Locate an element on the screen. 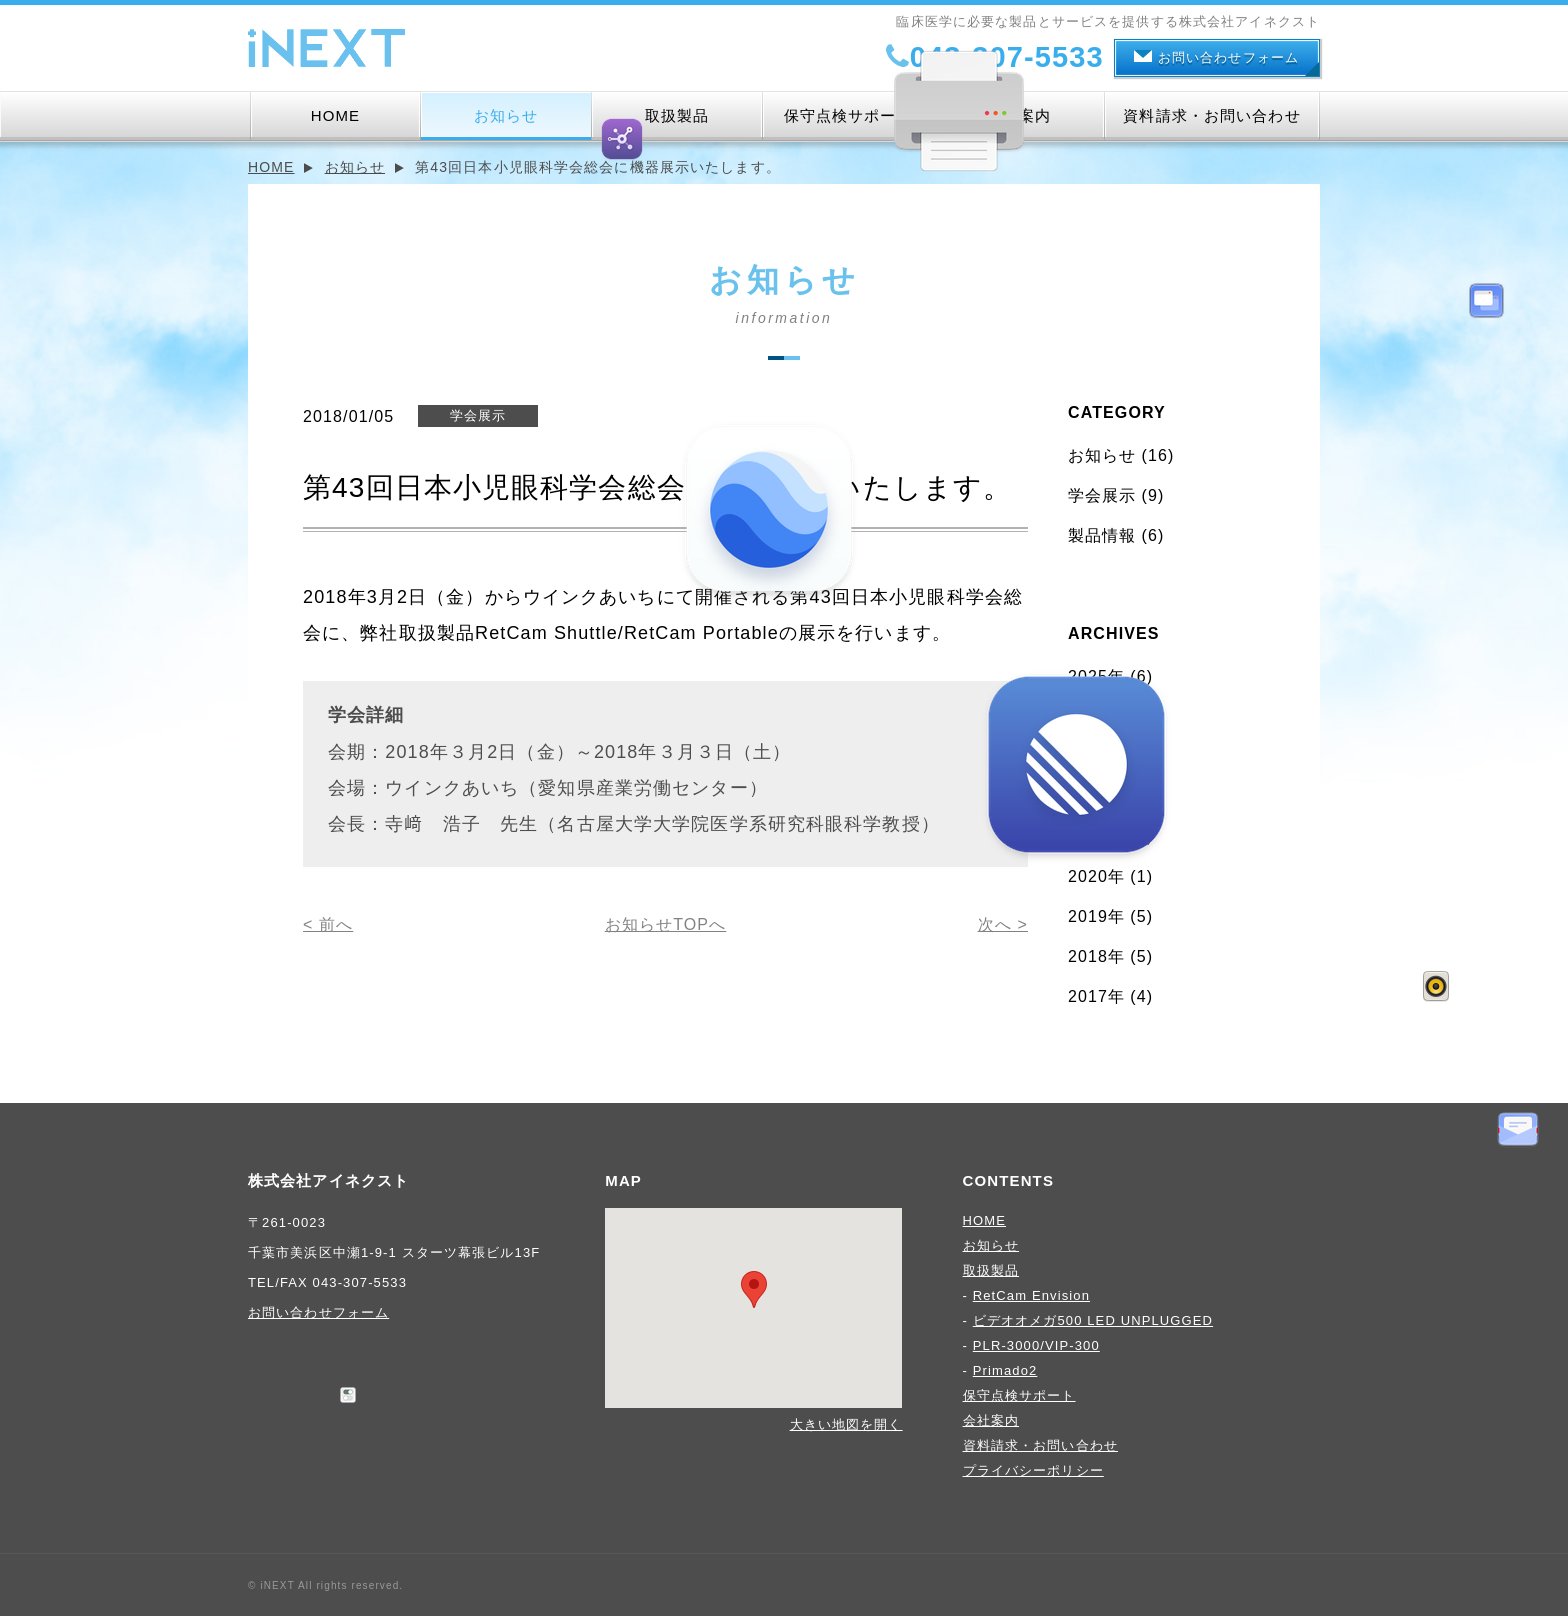  print the current document is located at coordinates (959, 111).